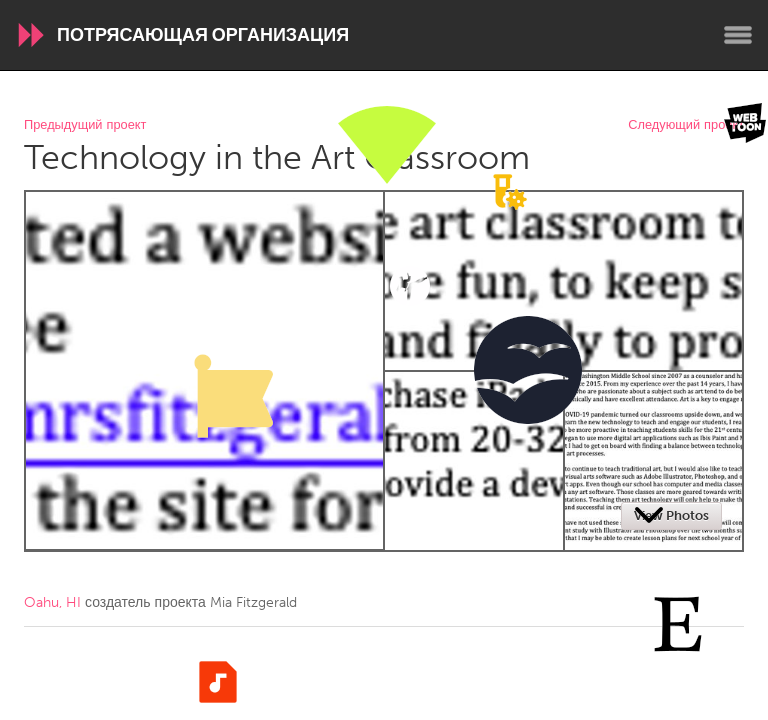  What do you see at coordinates (528, 370) in the screenshot?
I see `open apache openoffice application` at bounding box center [528, 370].